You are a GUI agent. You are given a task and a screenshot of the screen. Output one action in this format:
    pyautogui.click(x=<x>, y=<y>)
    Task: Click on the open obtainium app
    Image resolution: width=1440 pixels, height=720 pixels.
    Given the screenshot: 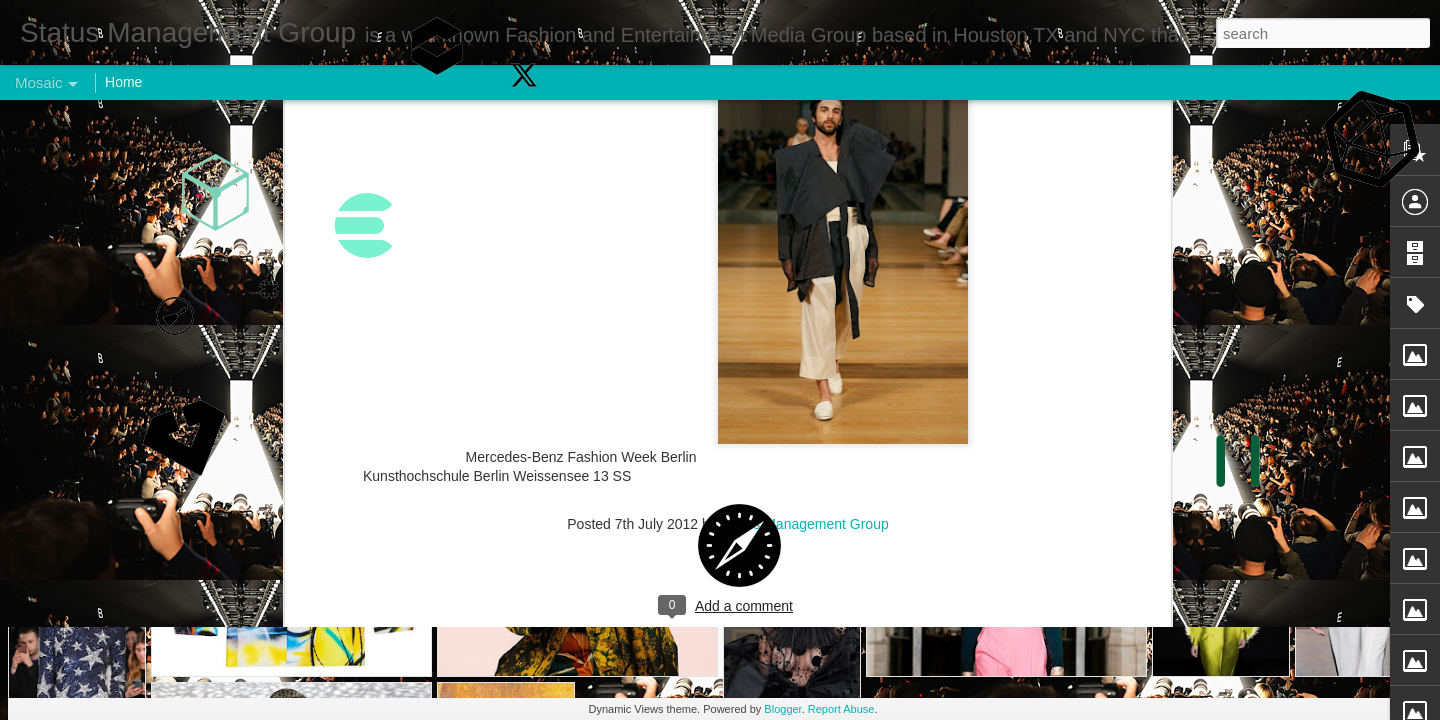 What is the action you would take?
    pyautogui.click(x=184, y=438)
    